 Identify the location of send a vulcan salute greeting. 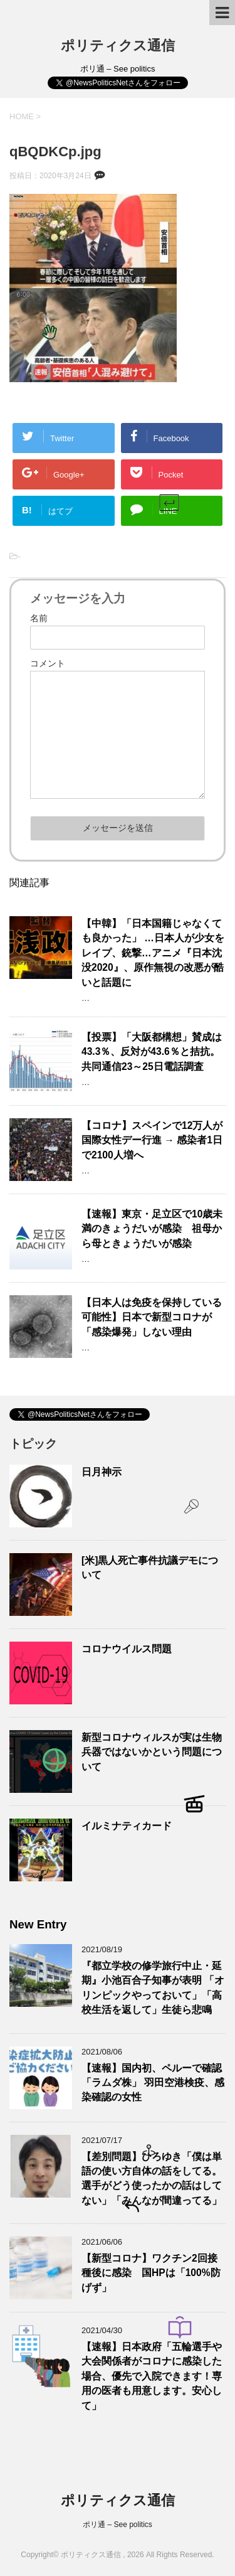
(50, 332).